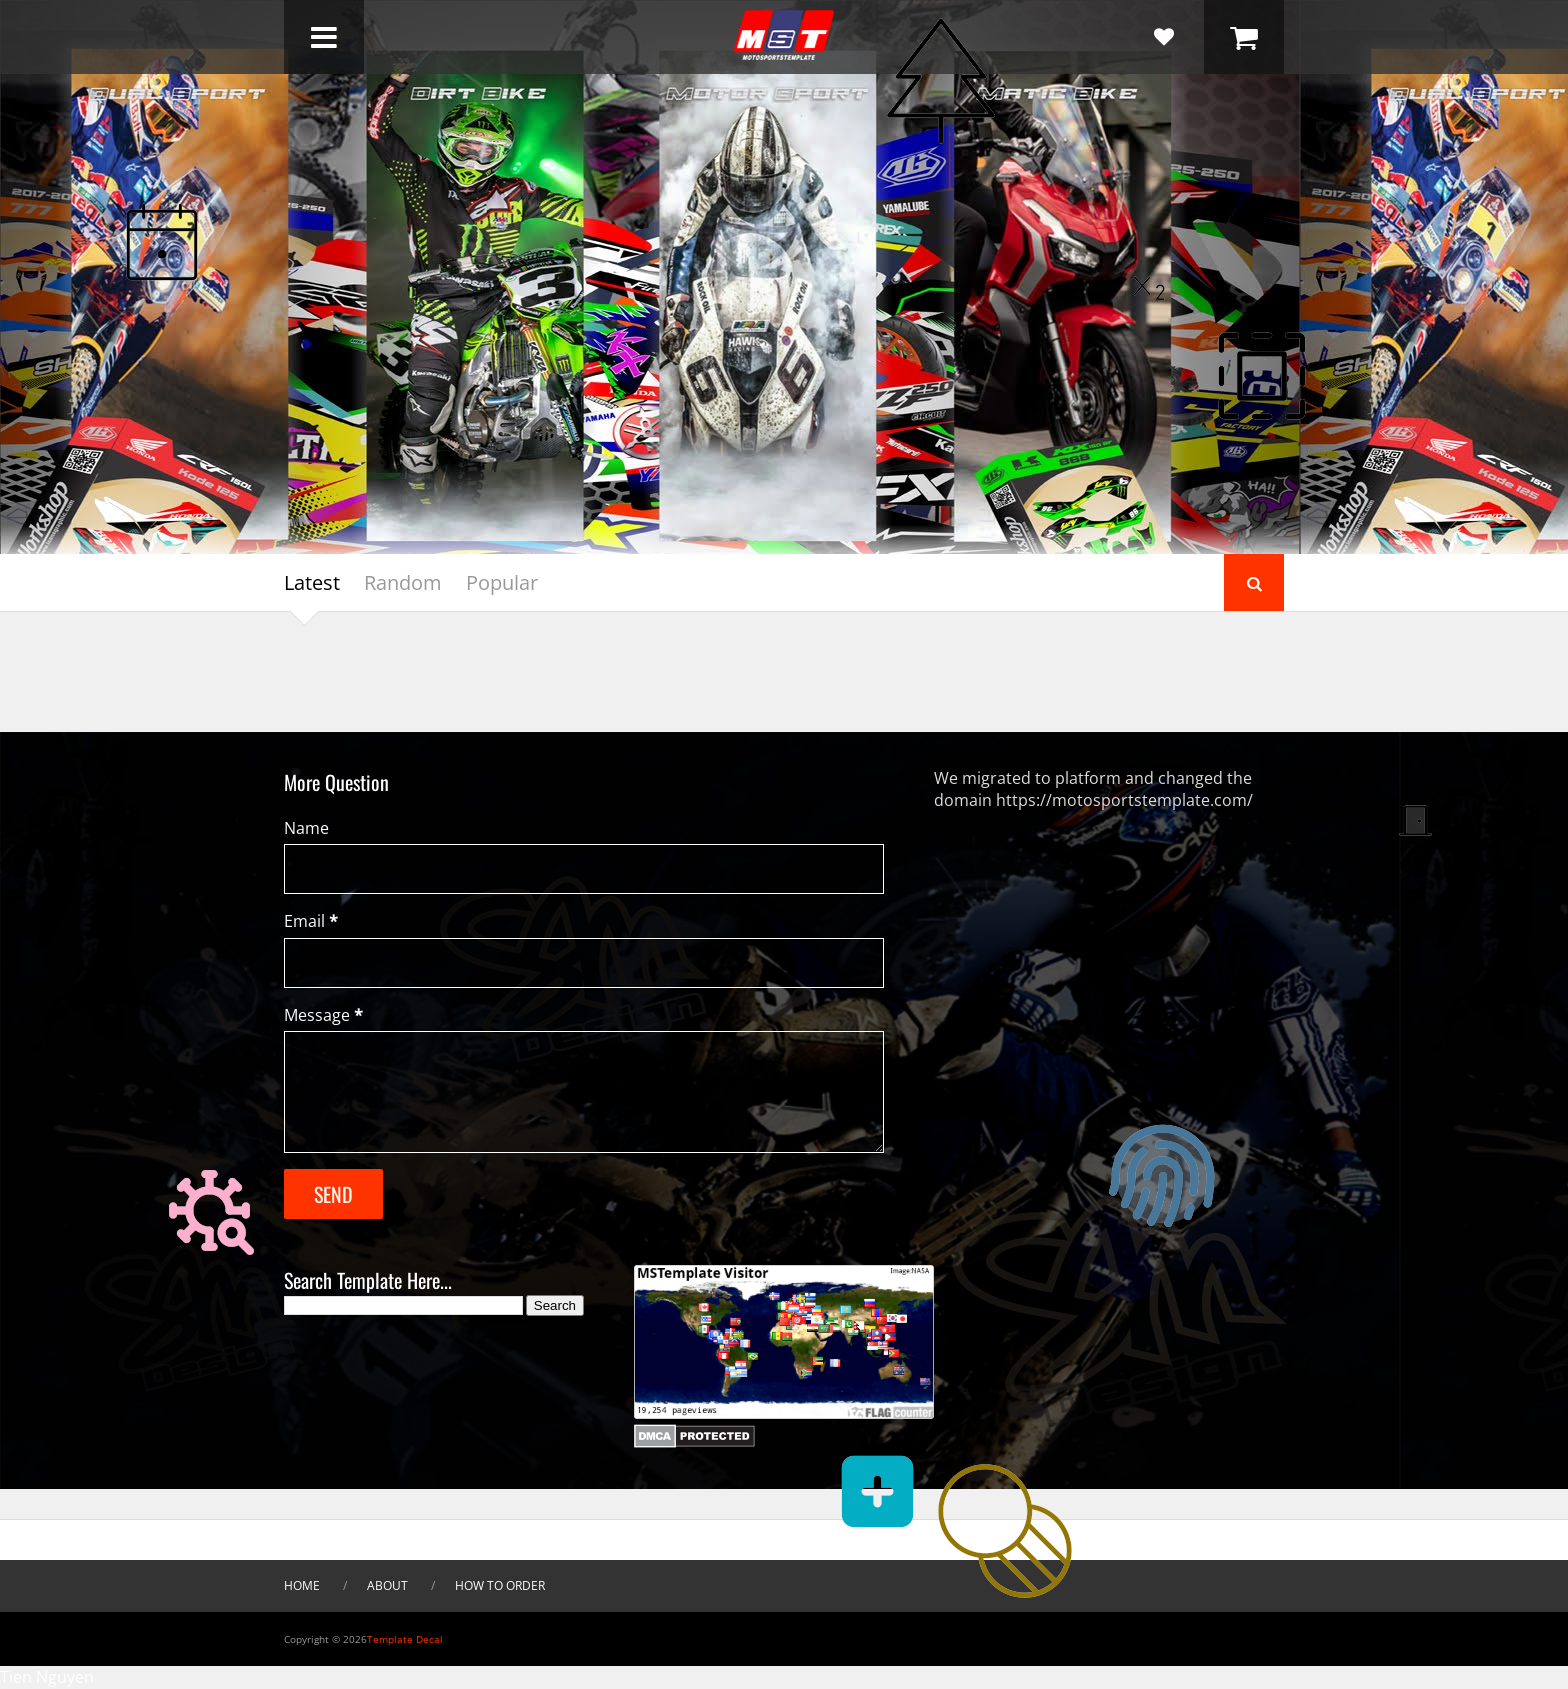 This screenshot has width=1568, height=1689. Describe the element at coordinates (1415, 820) in the screenshot. I see `exit or log out of the application` at that location.